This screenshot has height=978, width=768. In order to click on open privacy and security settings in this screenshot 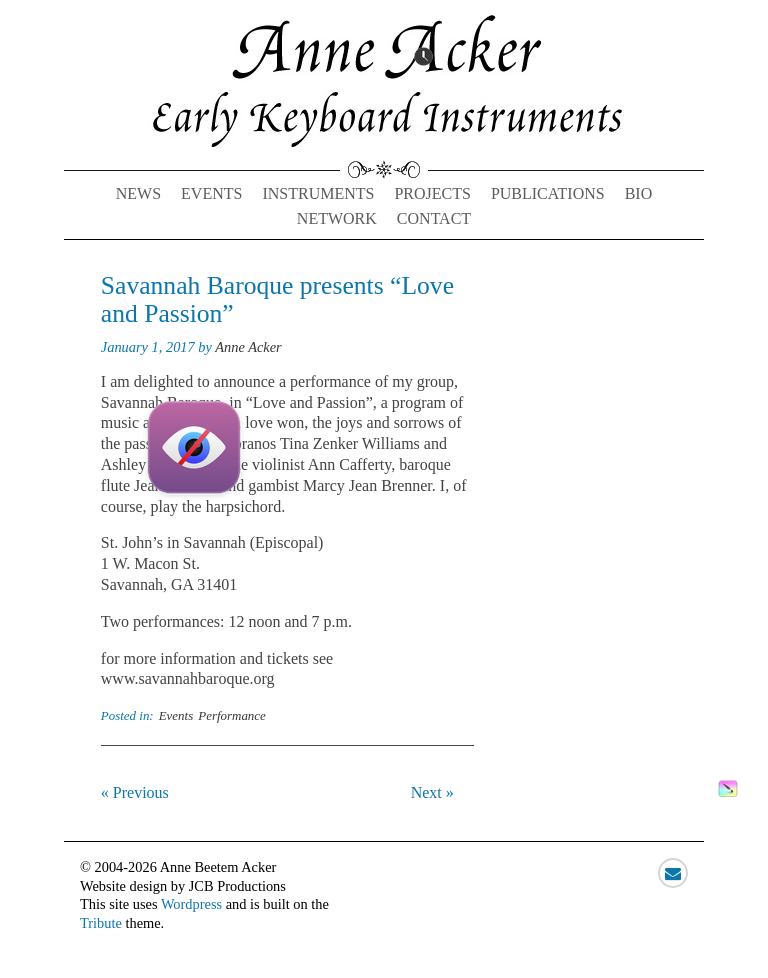, I will do `click(194, 449)`.